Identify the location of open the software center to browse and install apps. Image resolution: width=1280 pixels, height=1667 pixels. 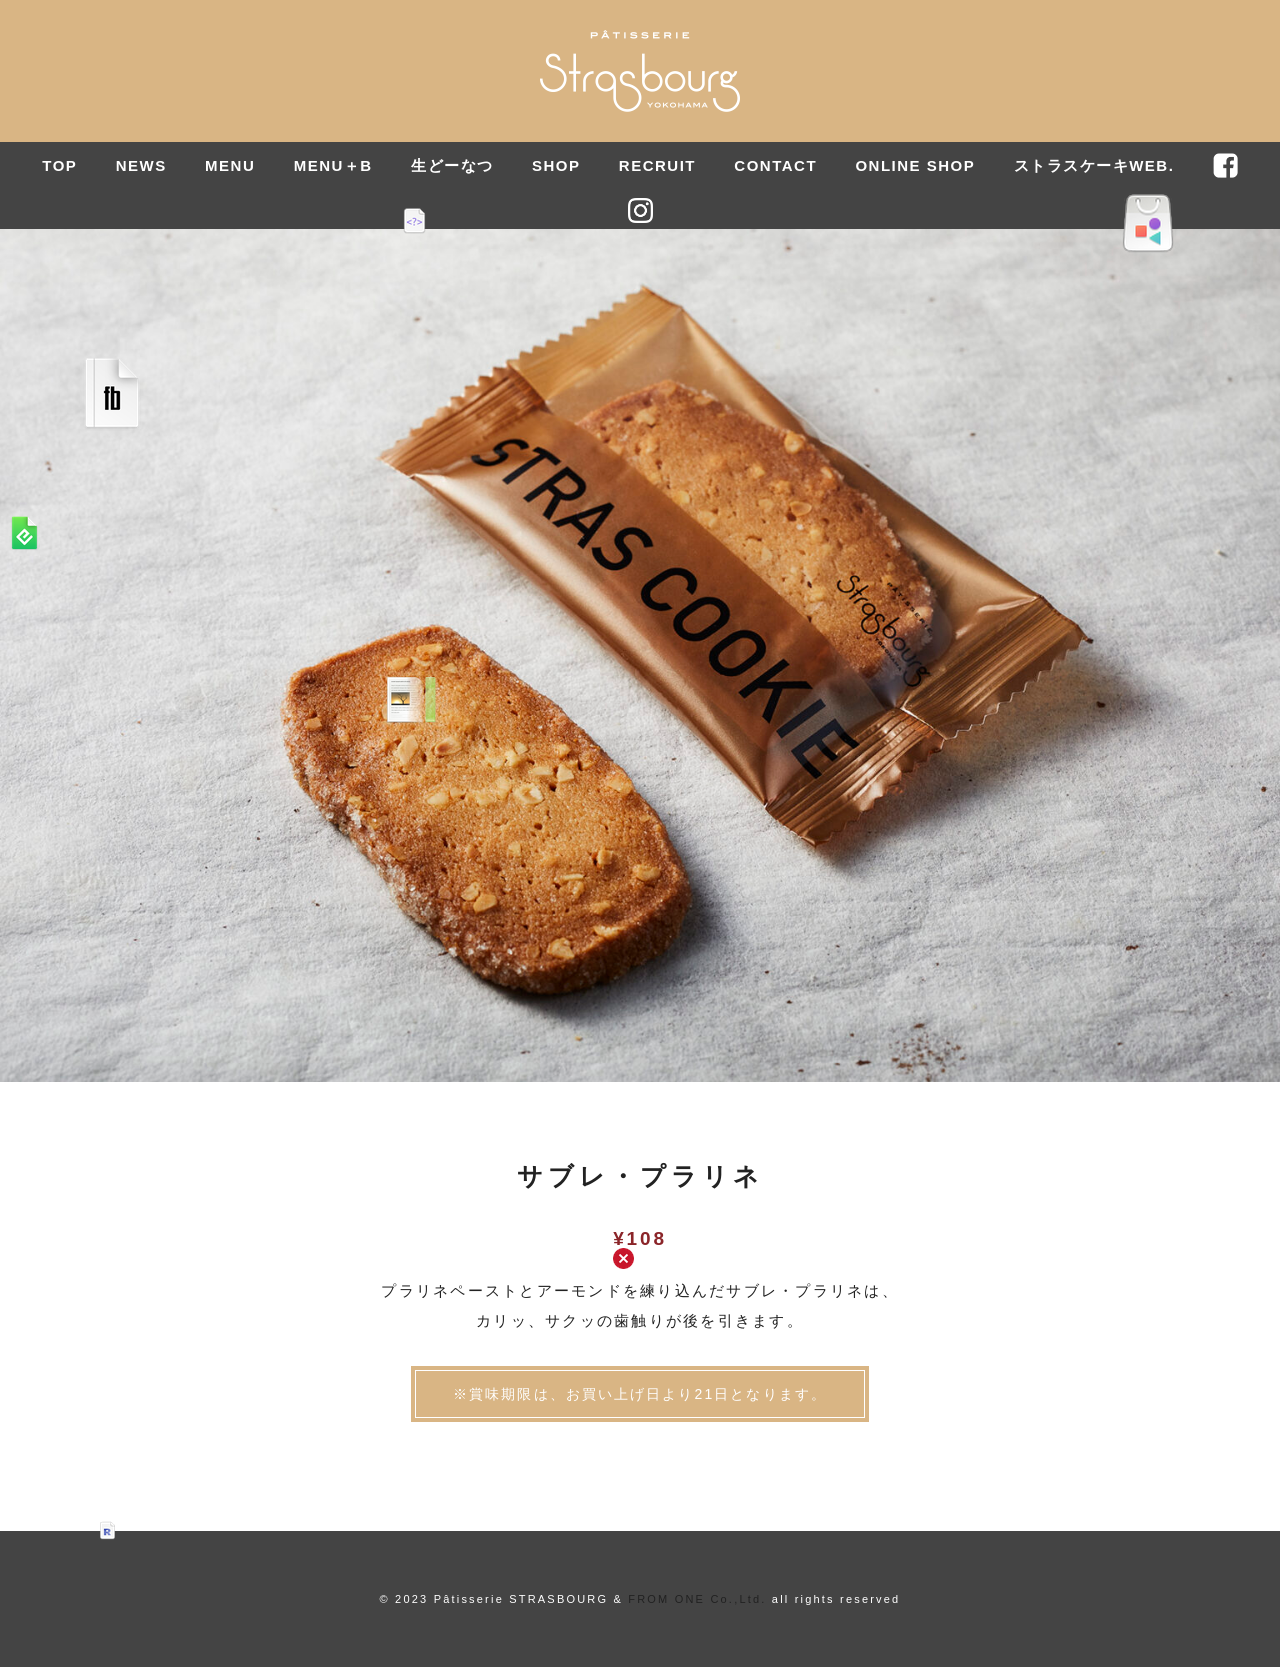
(1148, 223).